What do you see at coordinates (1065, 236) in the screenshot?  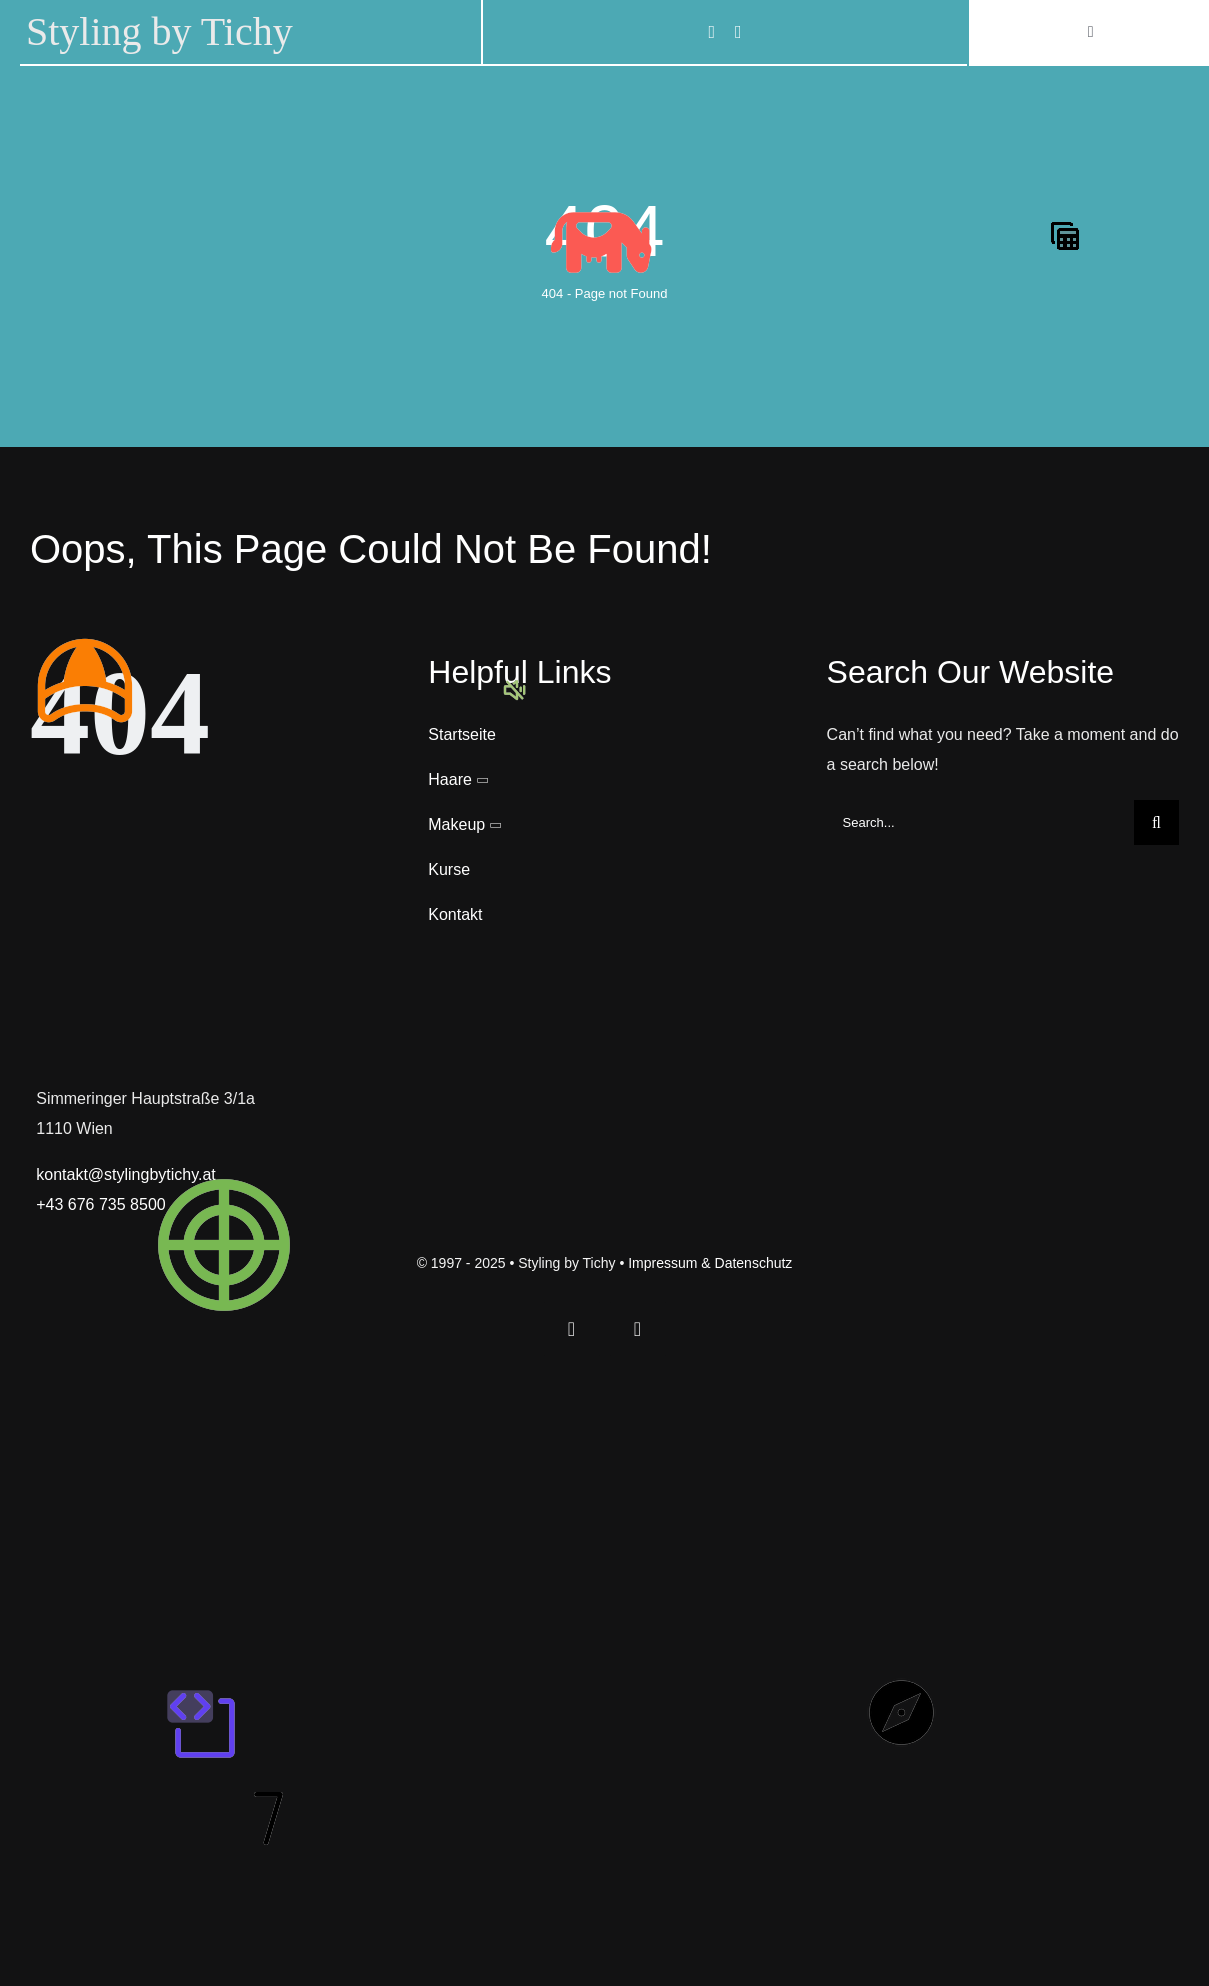 I see `switch to table view` at bounding box center [1065, 236].